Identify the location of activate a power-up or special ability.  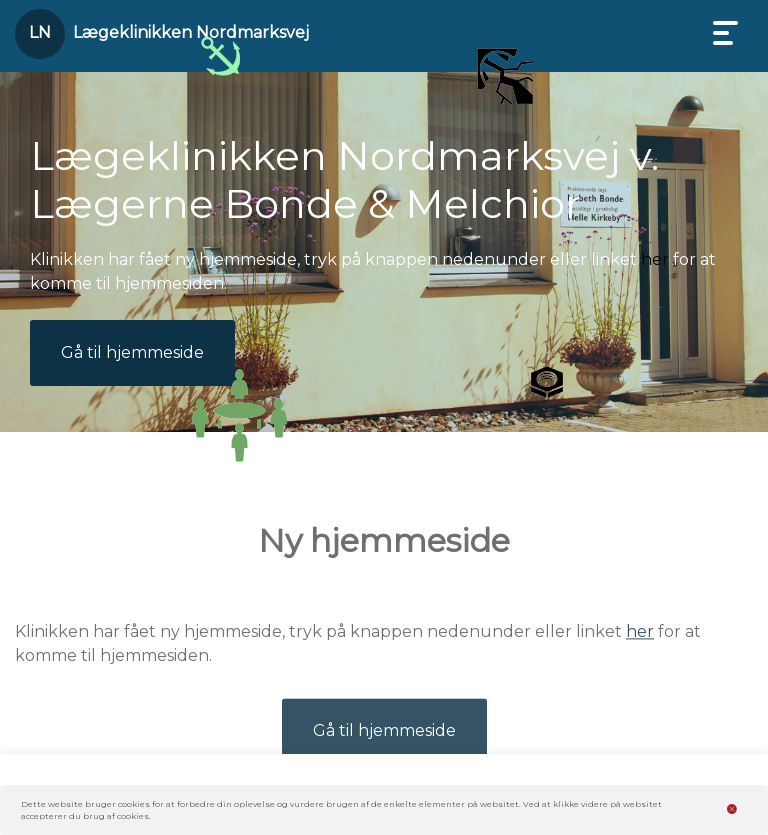
(505, 76).